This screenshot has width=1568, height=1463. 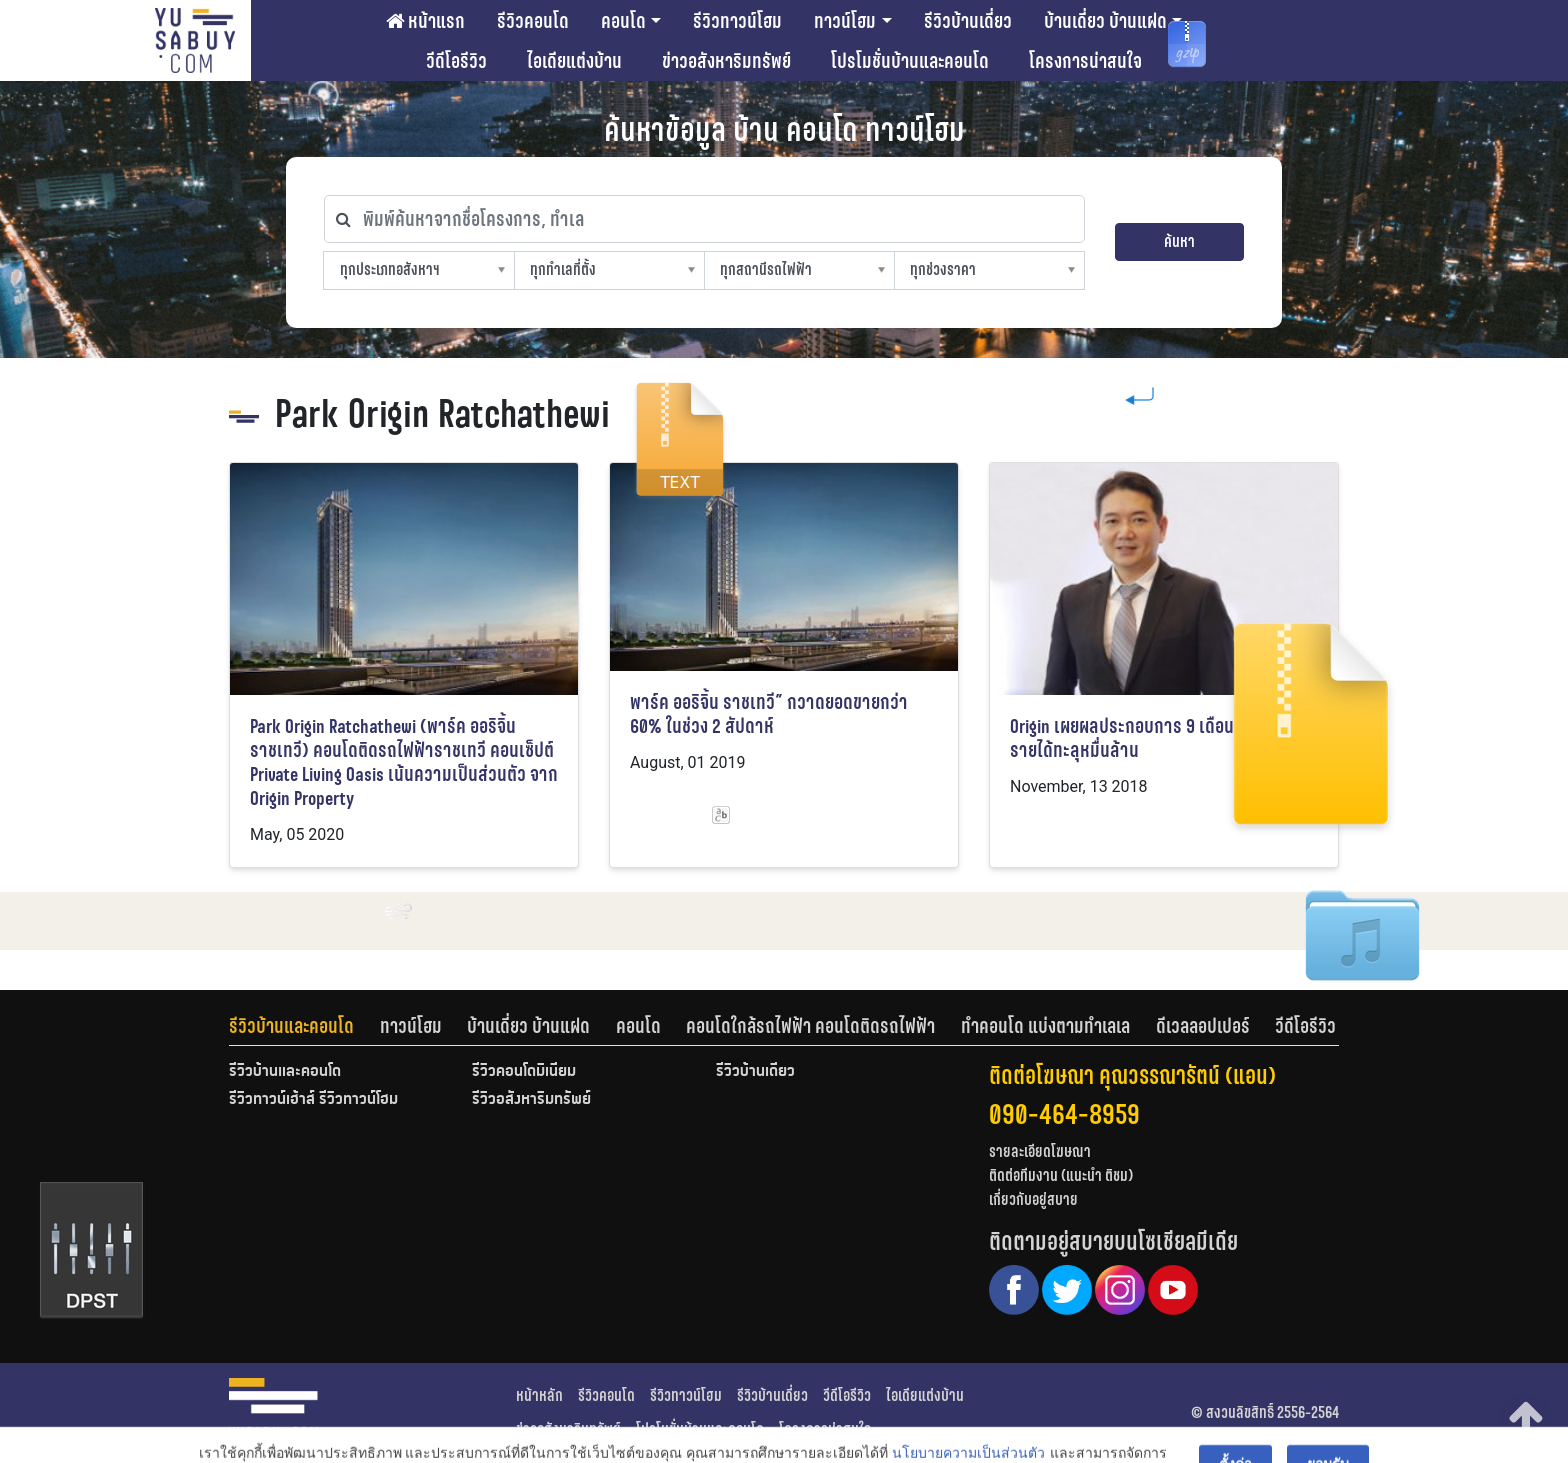 I want to click on indicates windy weather conditions, so click(x=398, y=913).